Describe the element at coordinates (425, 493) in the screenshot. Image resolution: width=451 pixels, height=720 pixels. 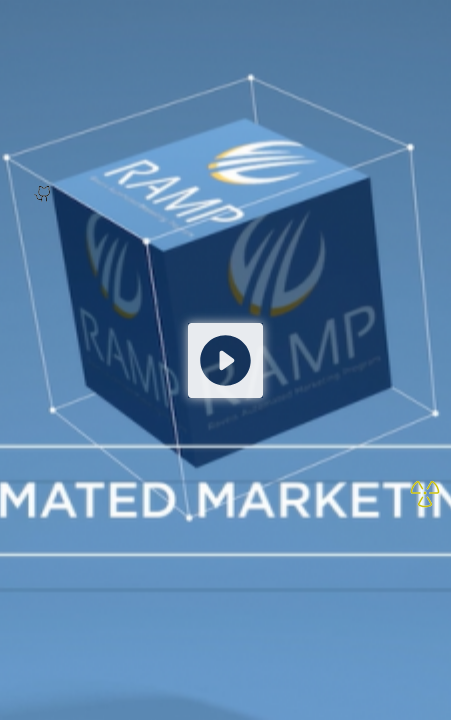
I see `indicates radioactive or hazardous material warning` at that location.